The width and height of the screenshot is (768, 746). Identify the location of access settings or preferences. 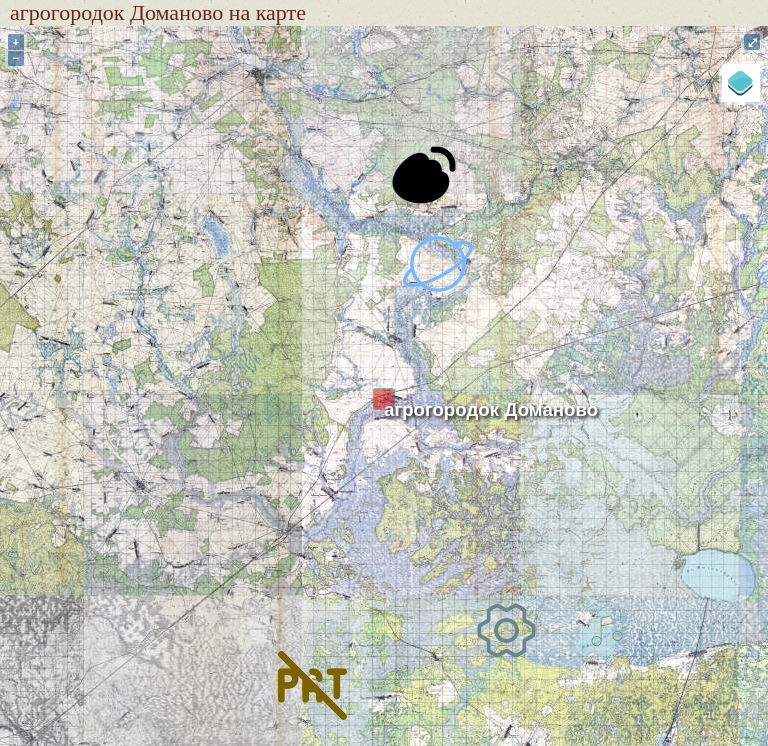
(506, 630).